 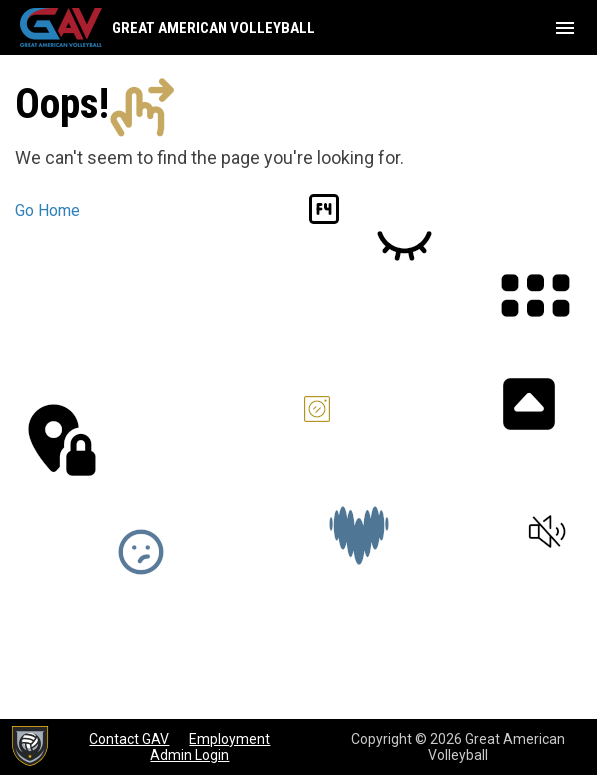 What do you see at coordinates (317, 409) in the screenshot?
I see `access laundry or appliance controls` at bounding box center [317, 409].